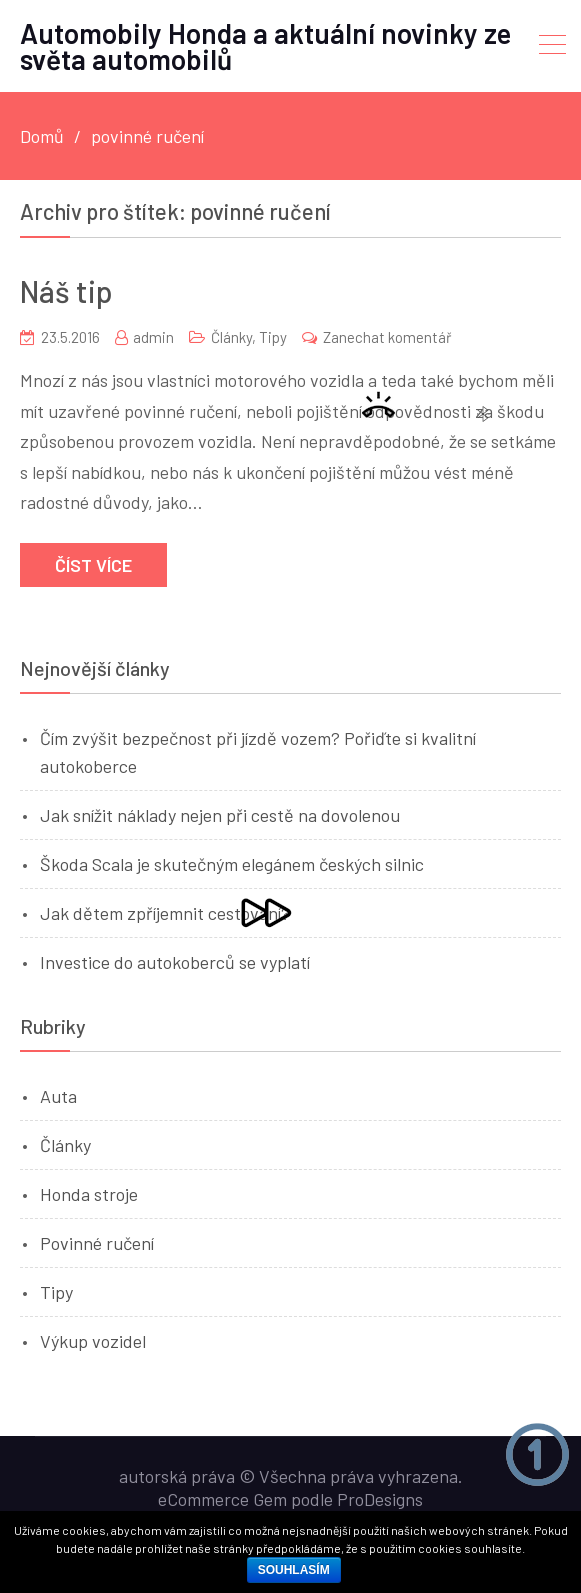 This screenshot has height=1593, width=581. I want to click on incoming call ringing, so click(378, 405).